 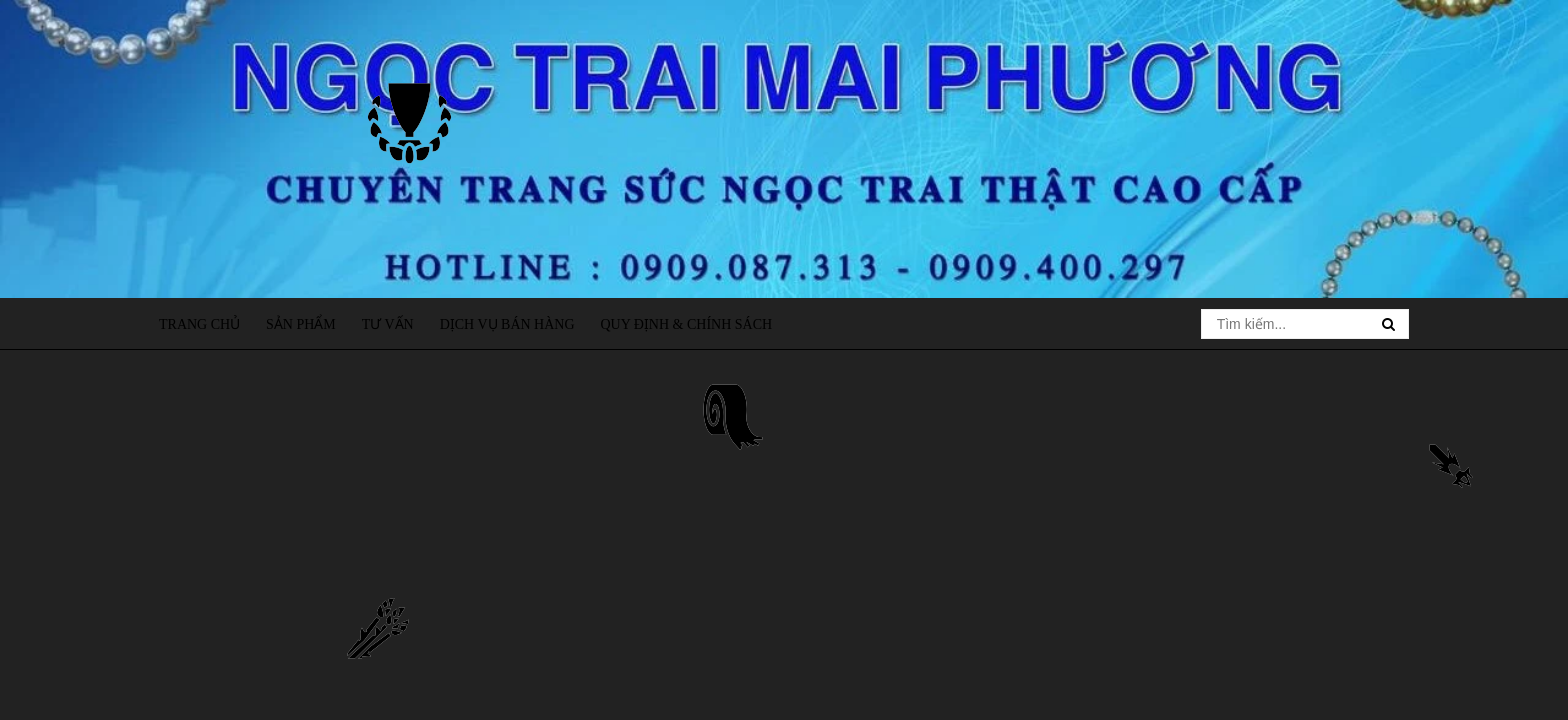 I want to click on view achievements or awards, so click(x=409, y=121).